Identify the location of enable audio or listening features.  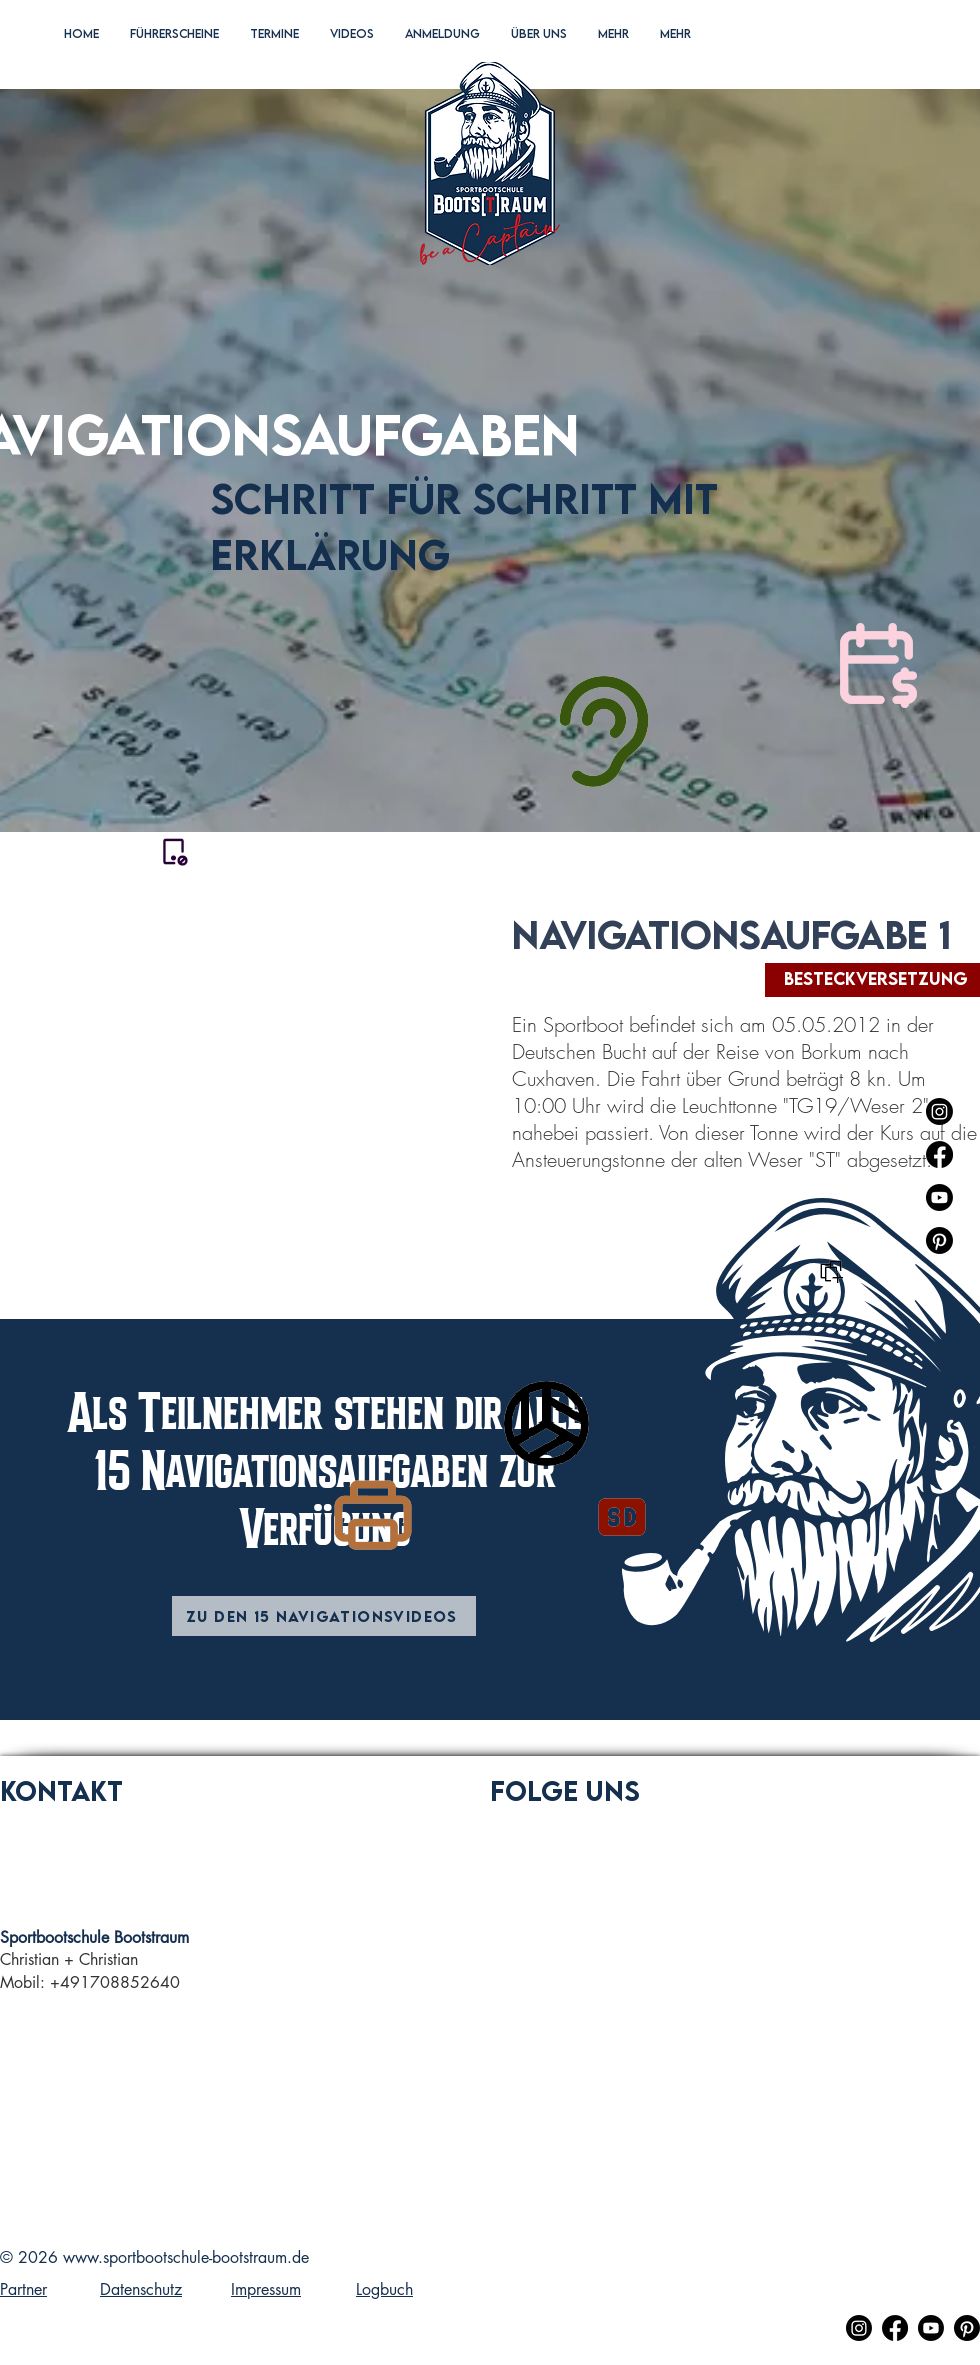
(598, 731).